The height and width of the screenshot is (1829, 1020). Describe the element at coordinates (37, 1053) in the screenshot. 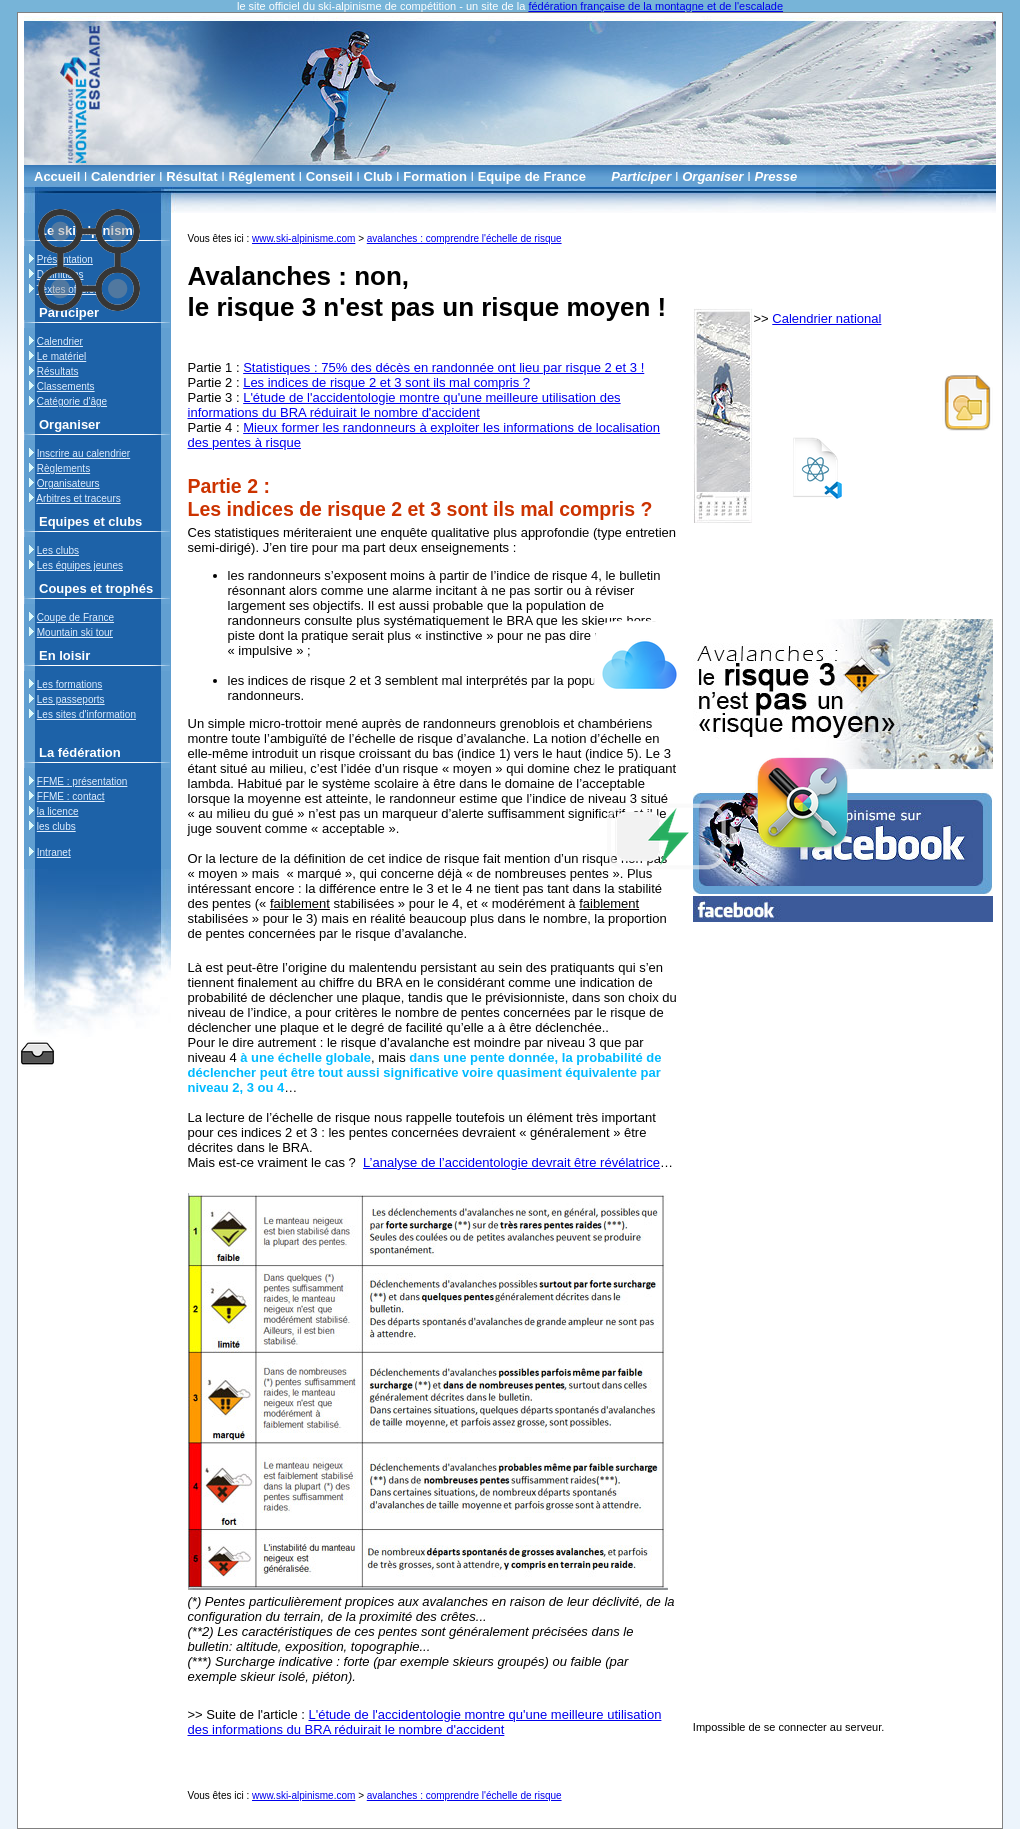

I see `view your inbox messages` at that location.